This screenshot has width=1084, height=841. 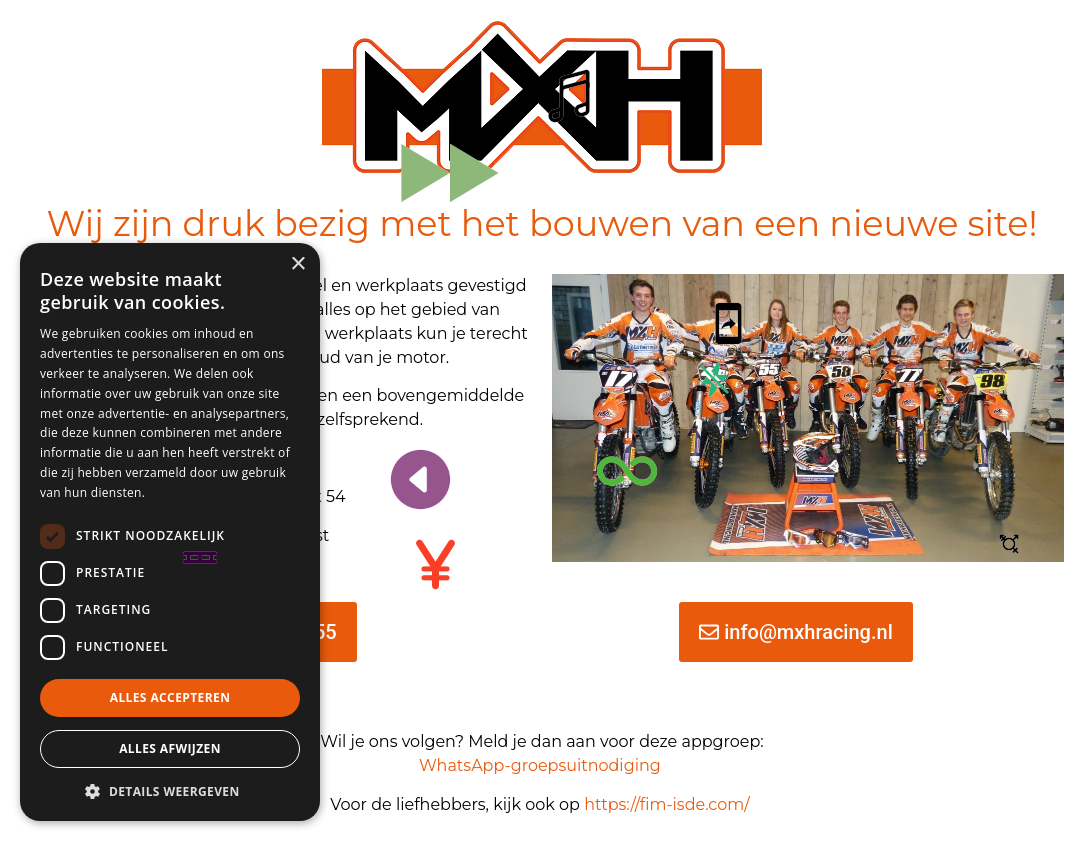 I want to click on open music library or player, so click(x=569, y=96).